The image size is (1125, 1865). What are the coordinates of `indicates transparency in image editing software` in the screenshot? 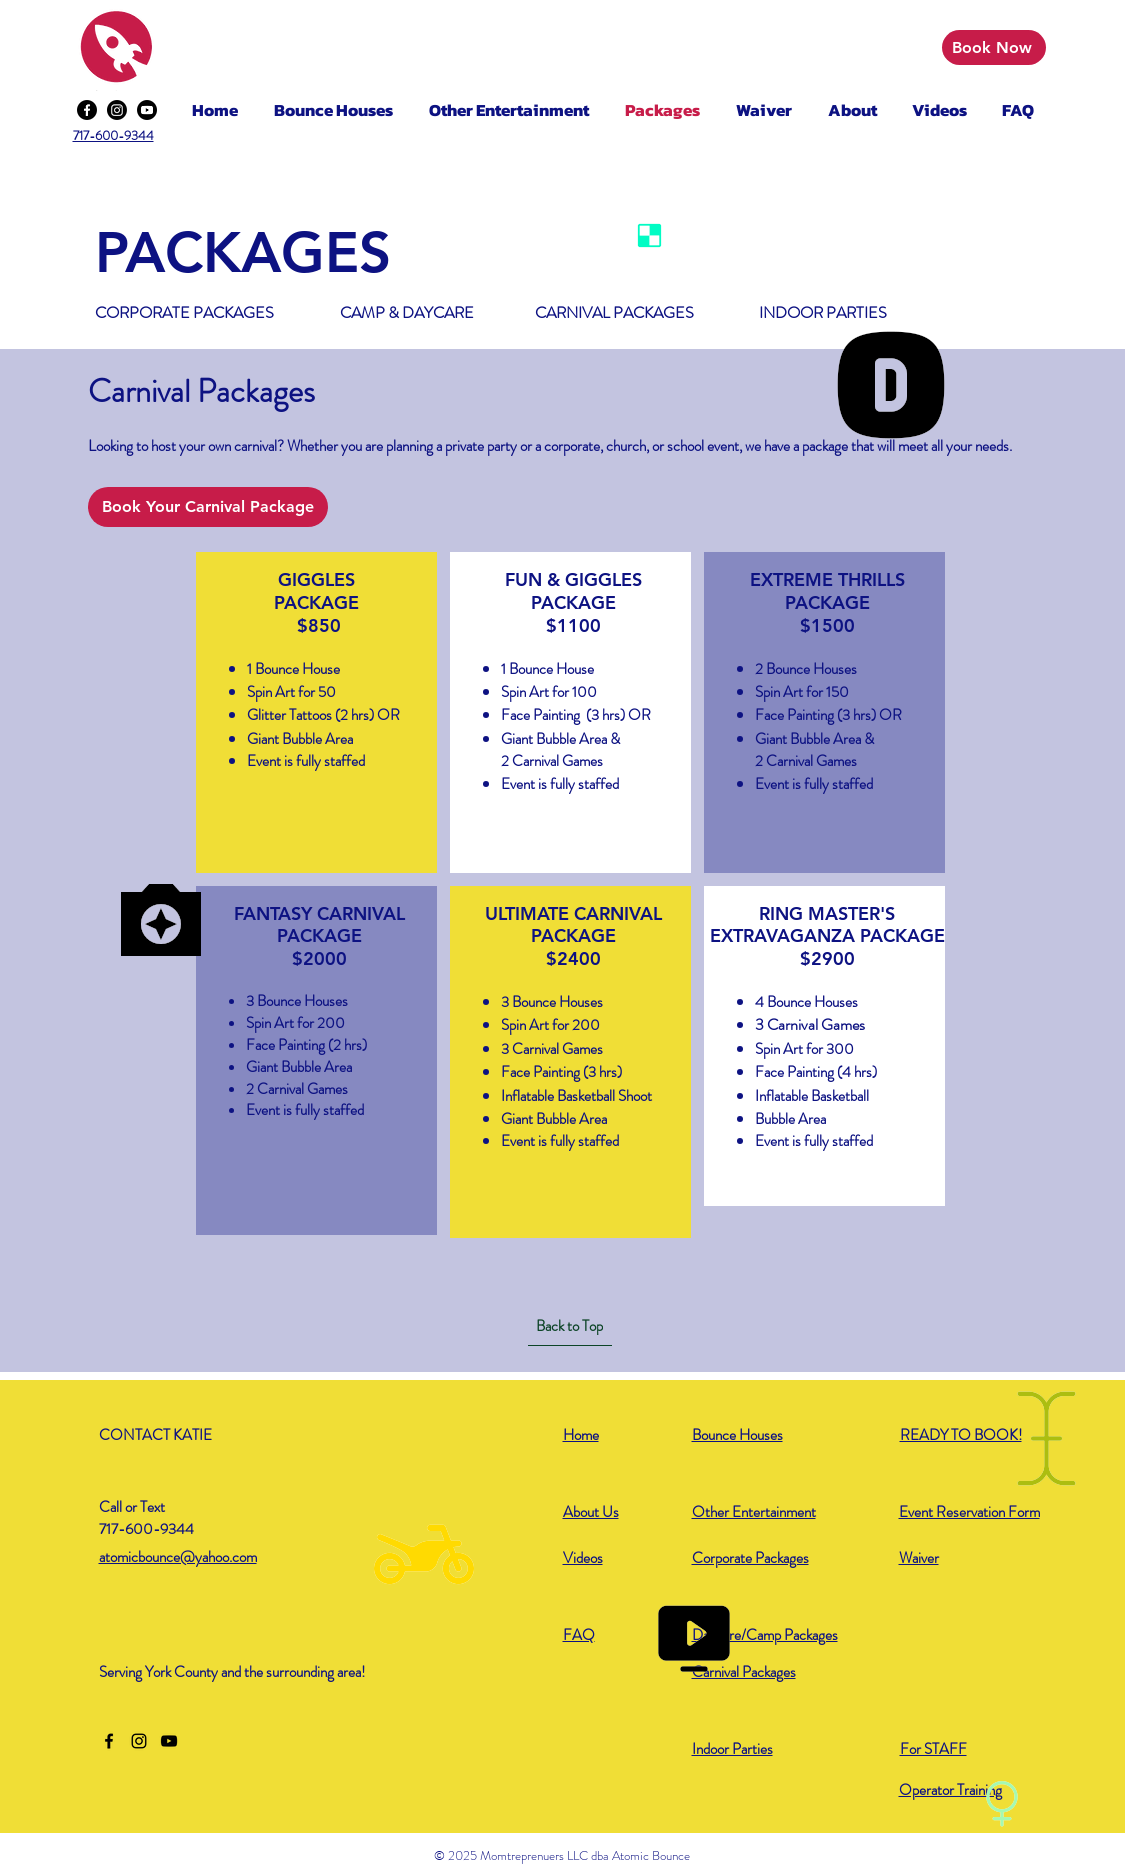 It's located at (649, 235).